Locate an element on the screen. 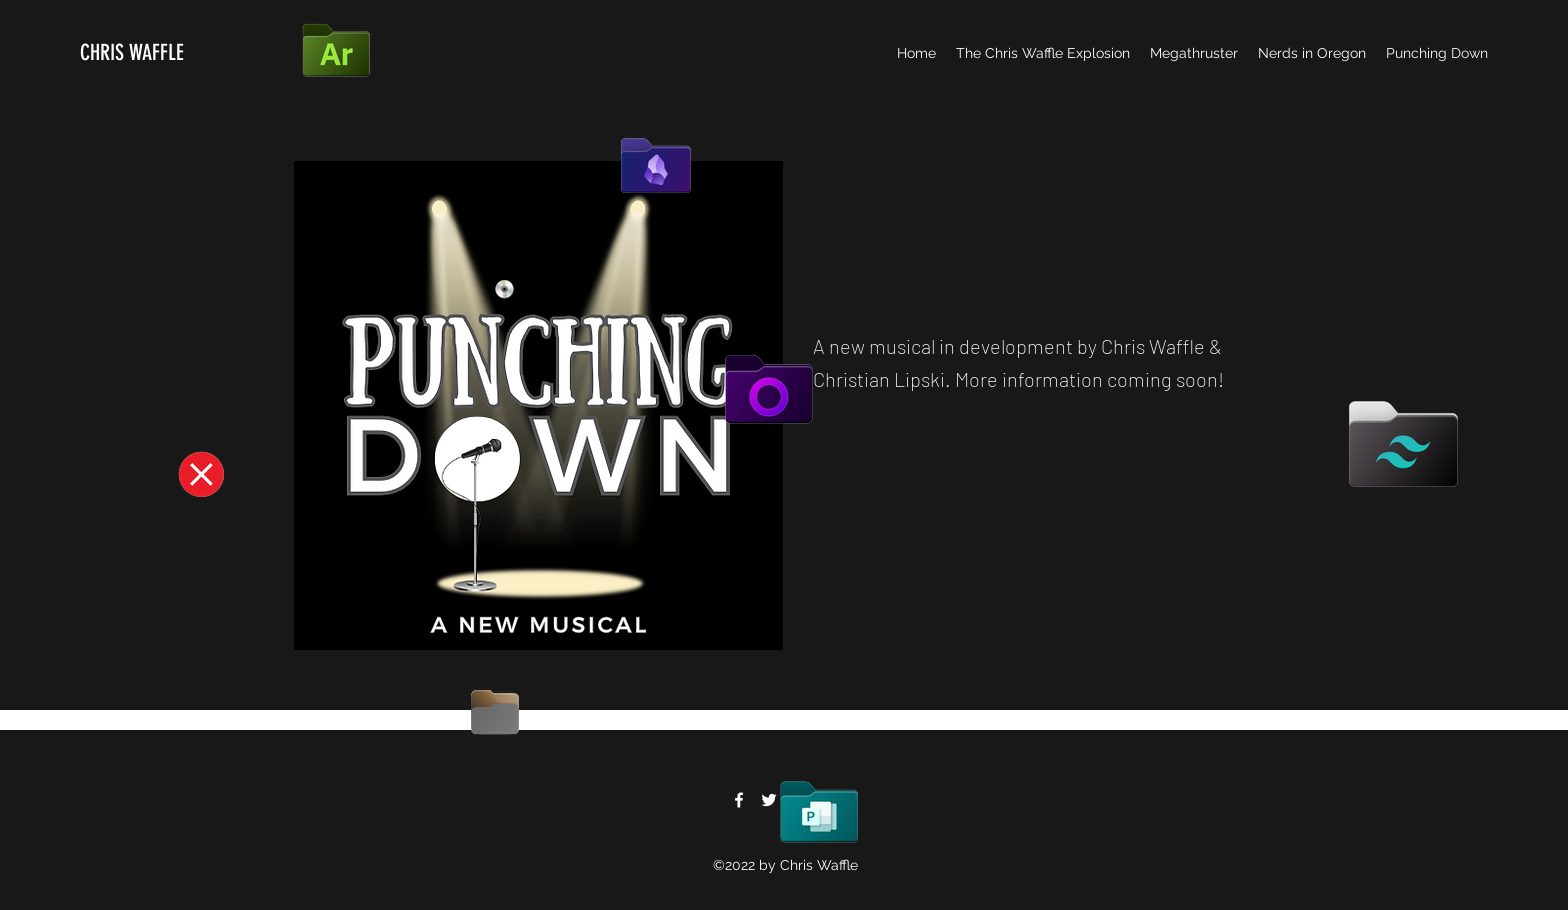 The width and height of the screenshot is (1568, 910). open adobe aero project files folder is located at coordinates (336, 52).